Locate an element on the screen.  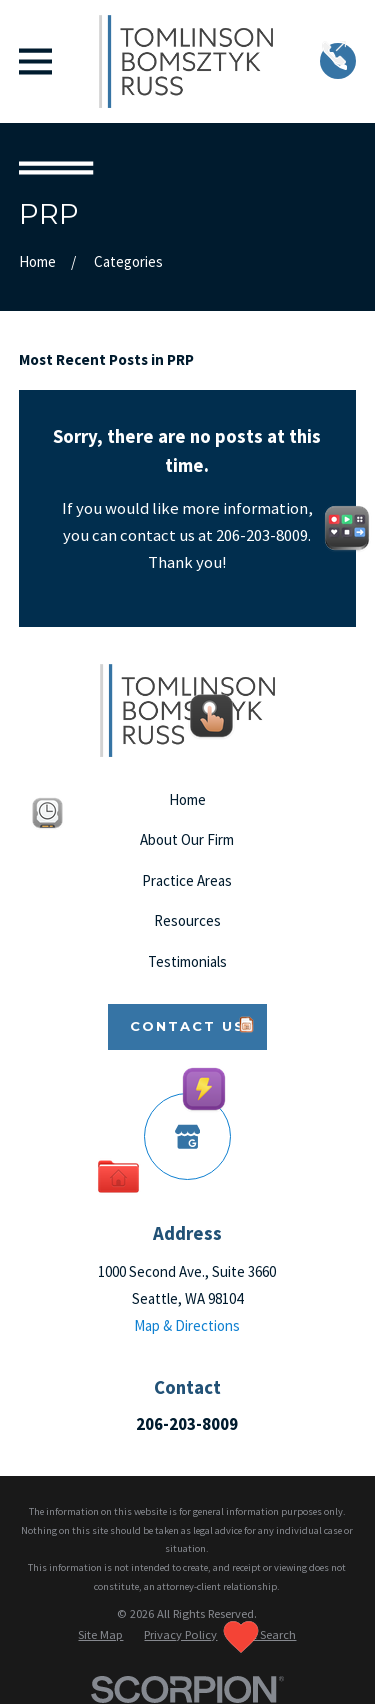
indicates an outgoing call was made is located at coordinates (334, 53).